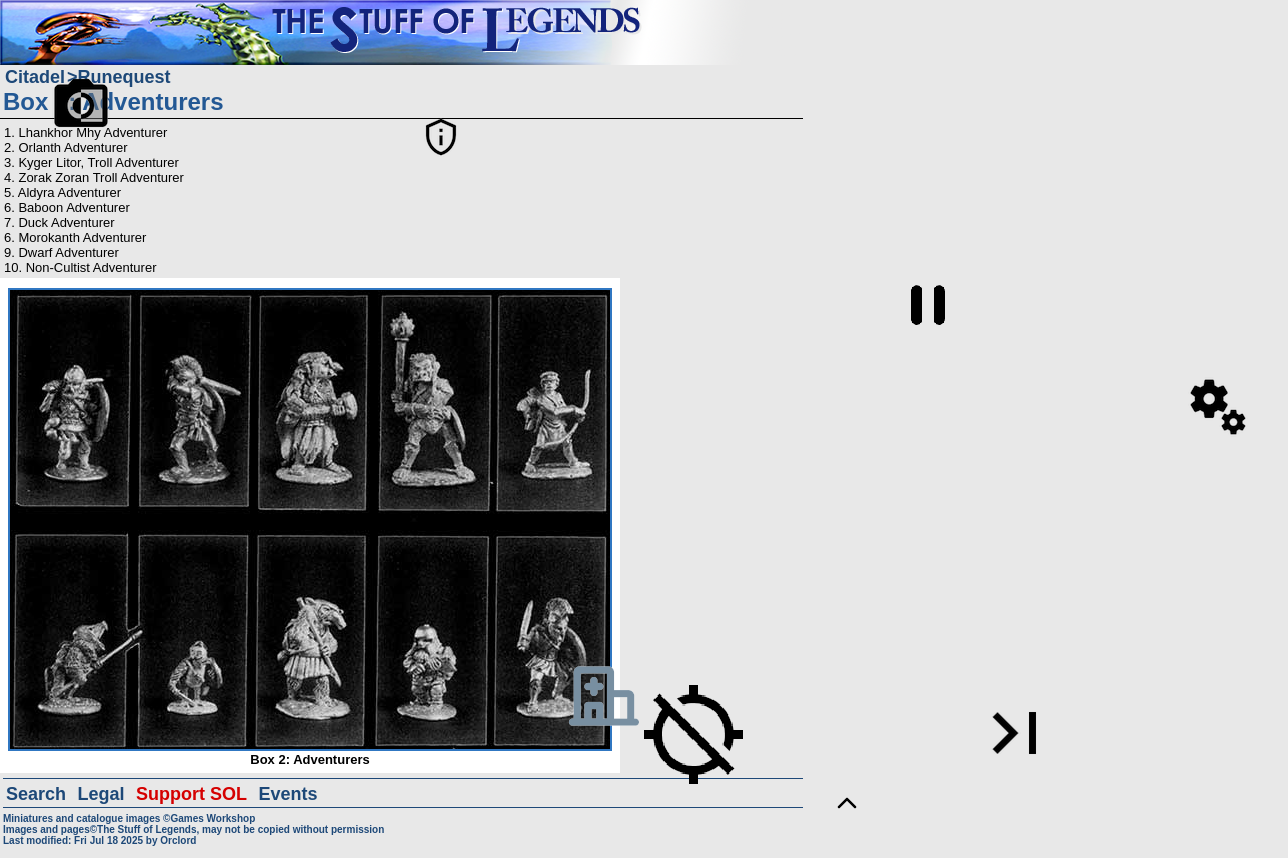 This screenshot has width=1288, height=858. I want to click on find nearby hospitals or medical facilities, so click(601, 696).